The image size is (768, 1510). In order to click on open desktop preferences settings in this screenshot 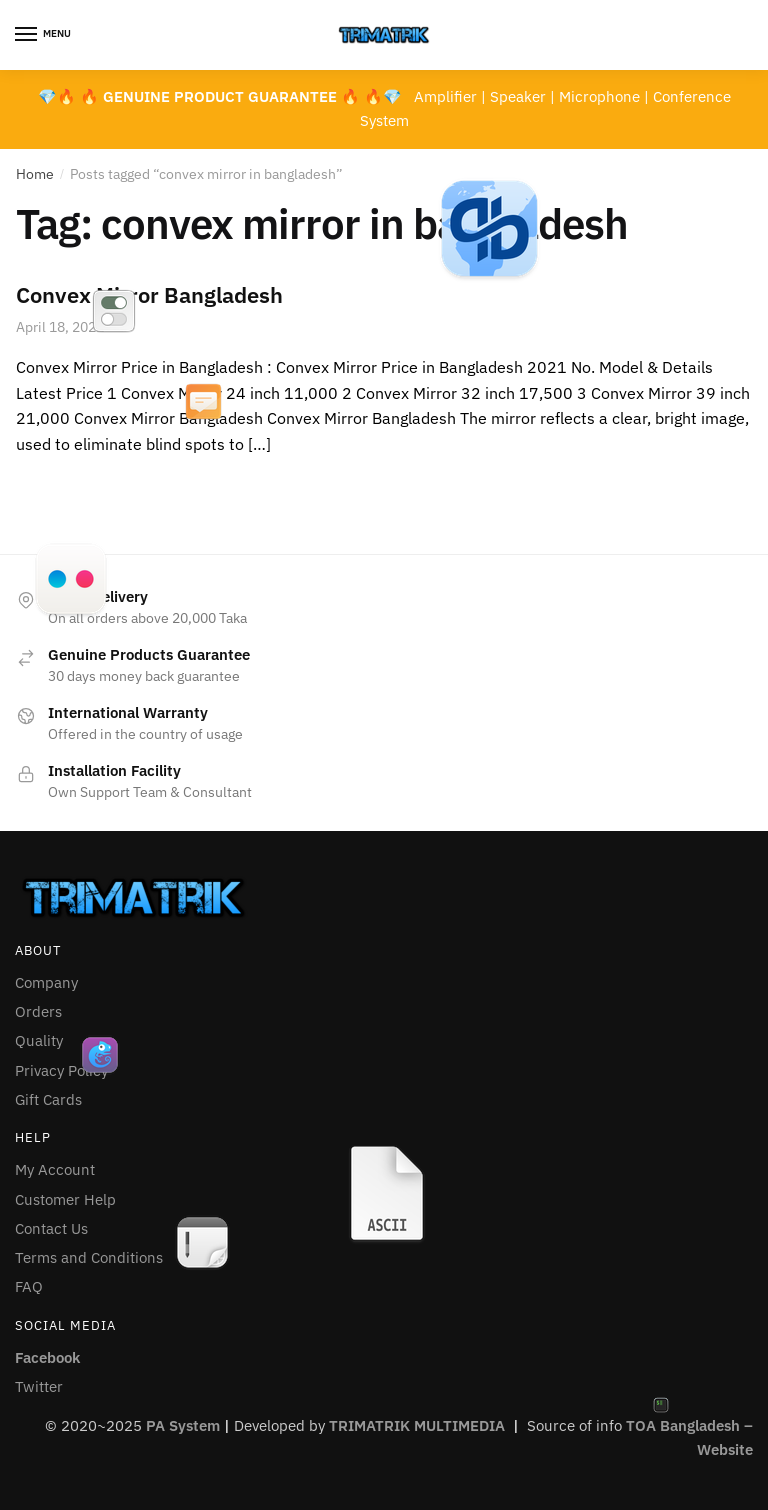, I will do `click(114, 311)`.